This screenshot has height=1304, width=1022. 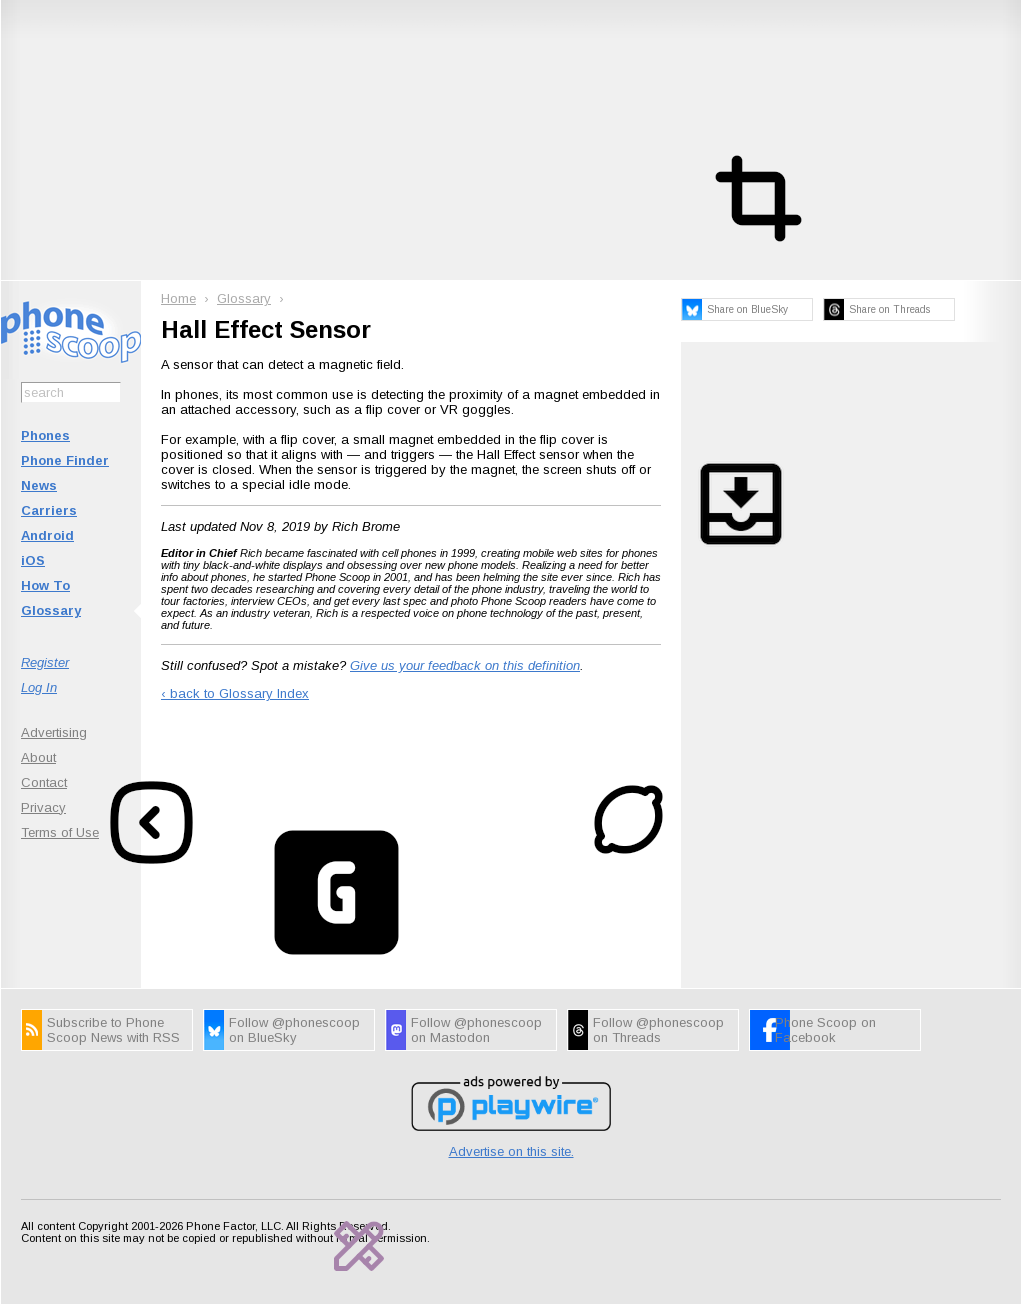 I want to click on google or gmail app shortcut, so click(x=336, y=892).